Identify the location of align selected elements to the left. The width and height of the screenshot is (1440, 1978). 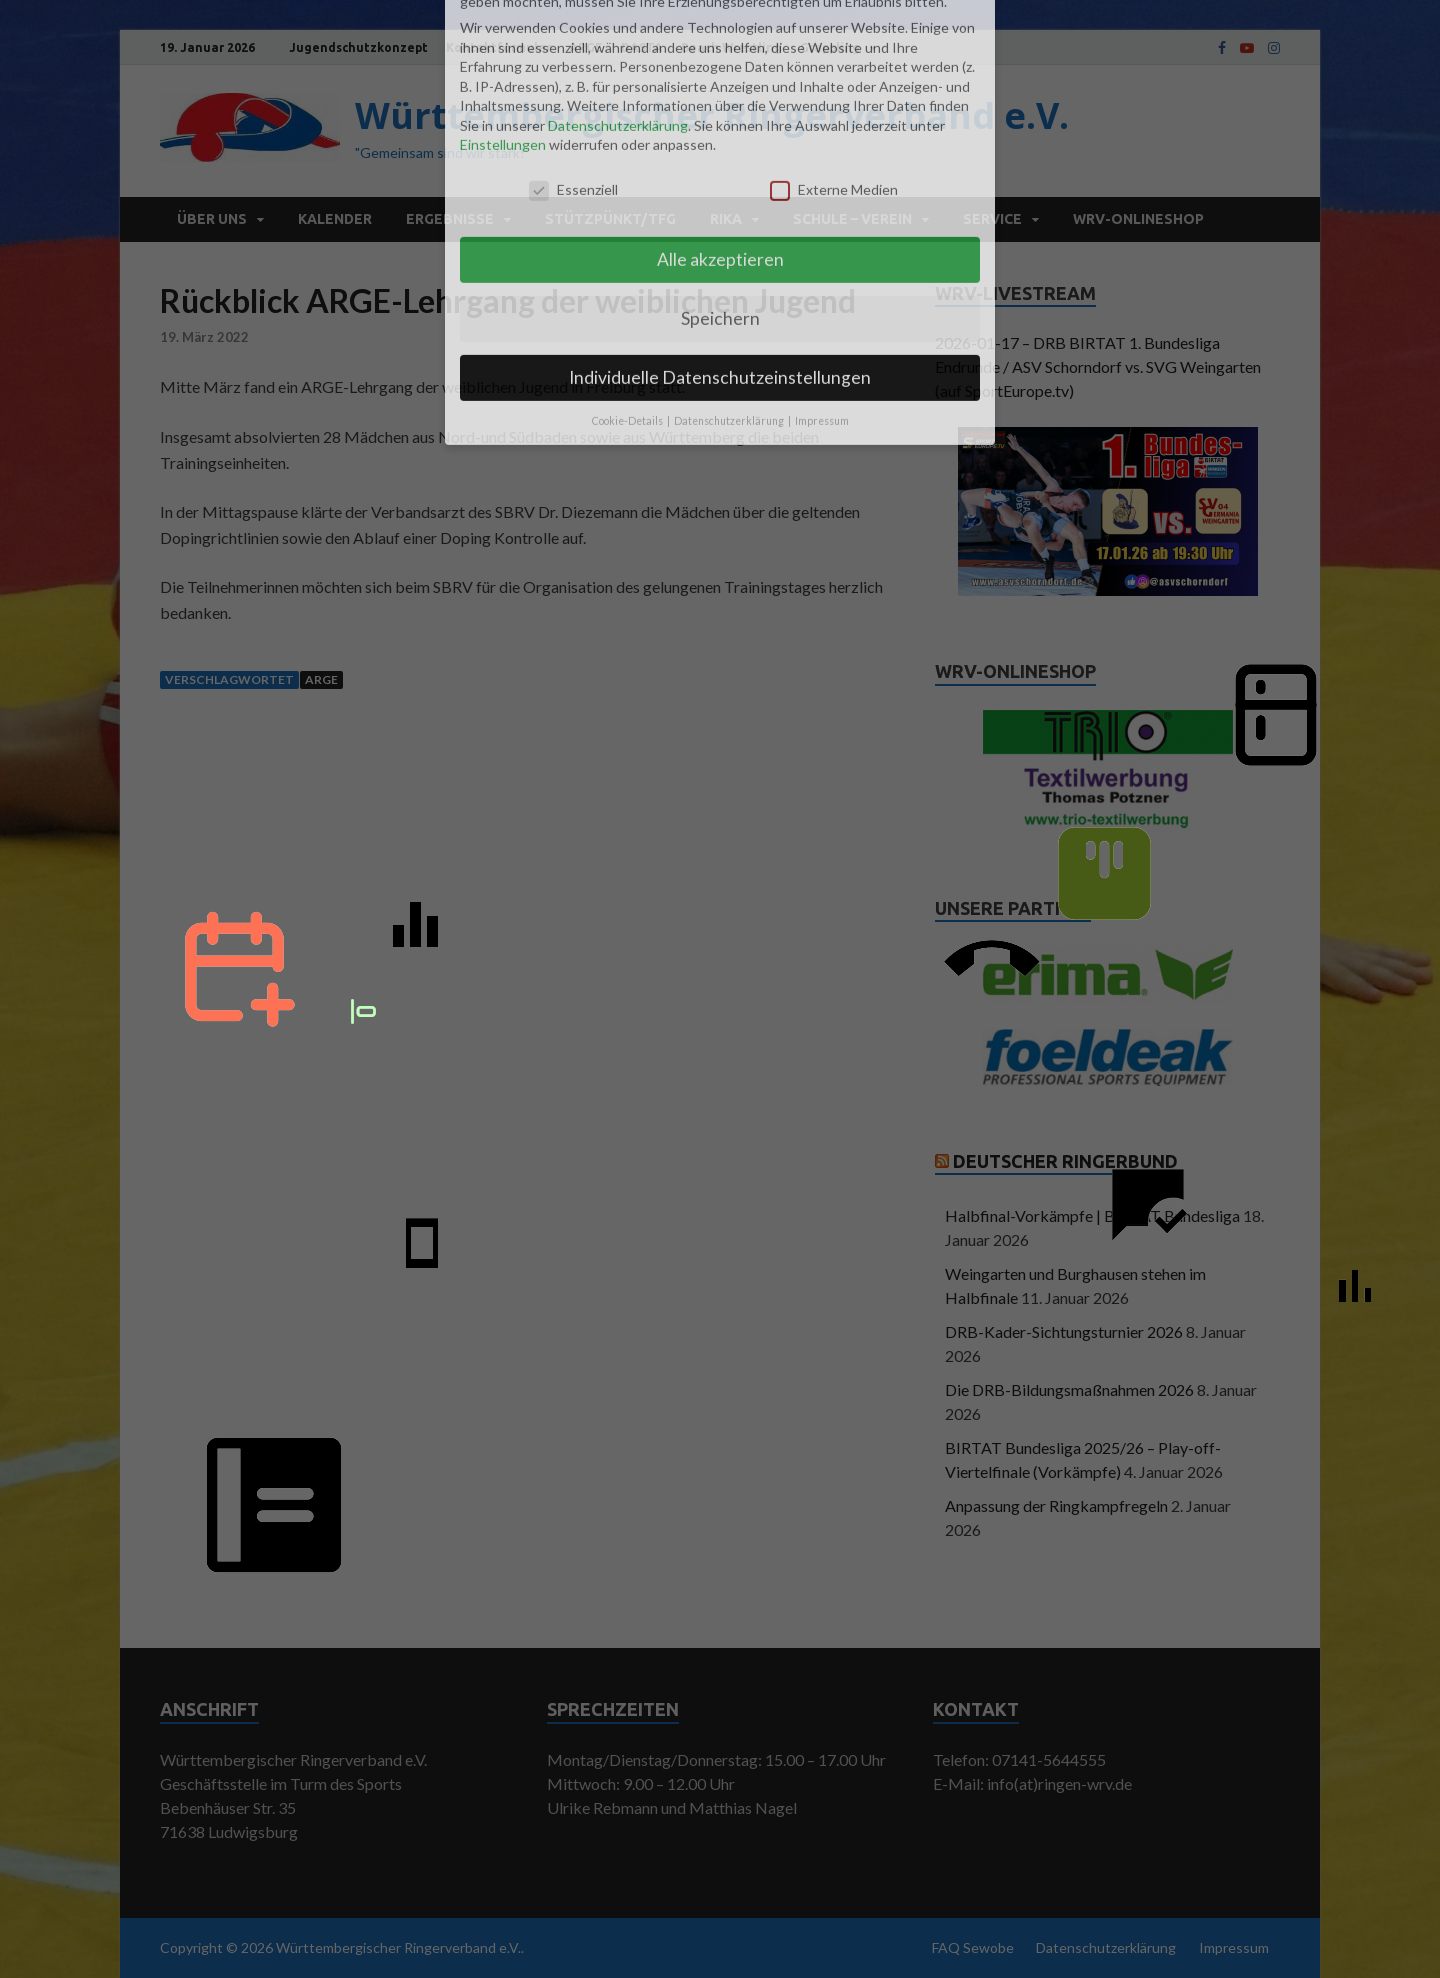
(363, 1011).